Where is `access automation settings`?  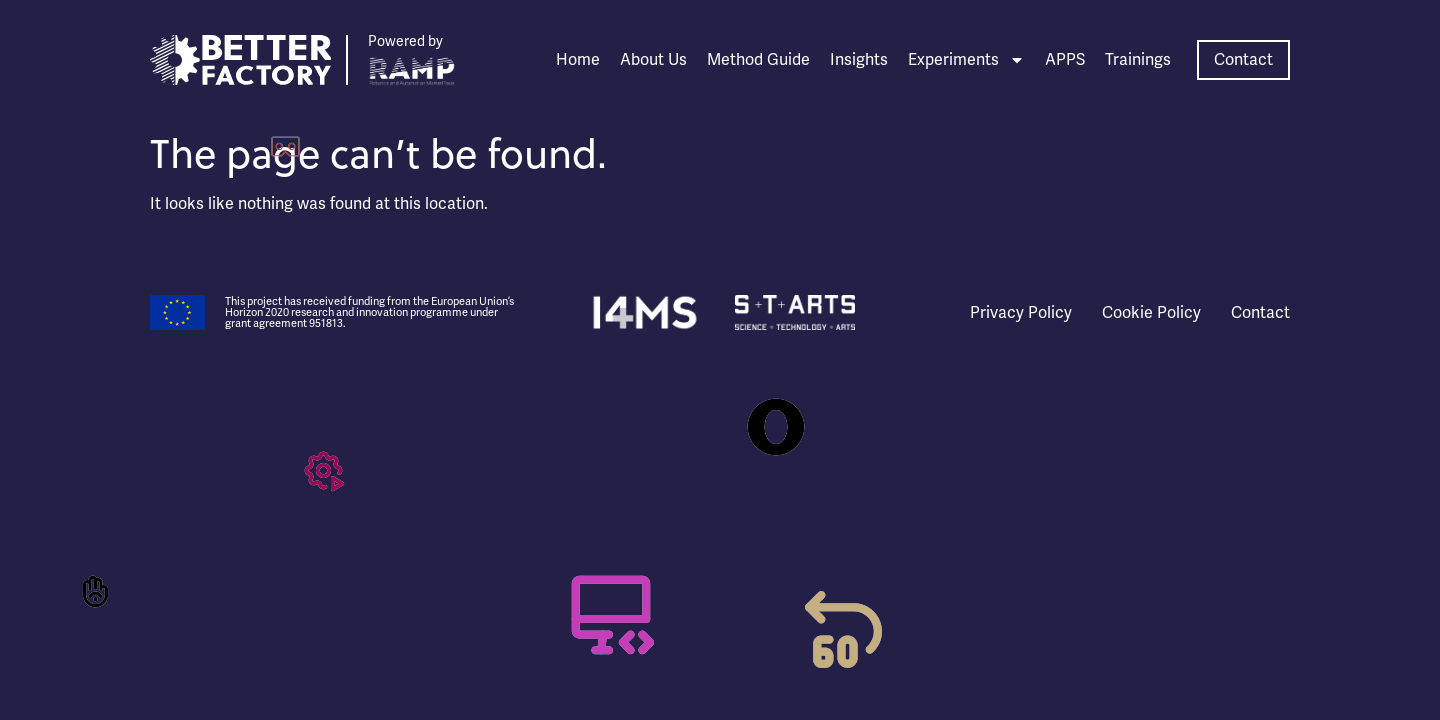
access automation settings is located at coordinates (323, 470).